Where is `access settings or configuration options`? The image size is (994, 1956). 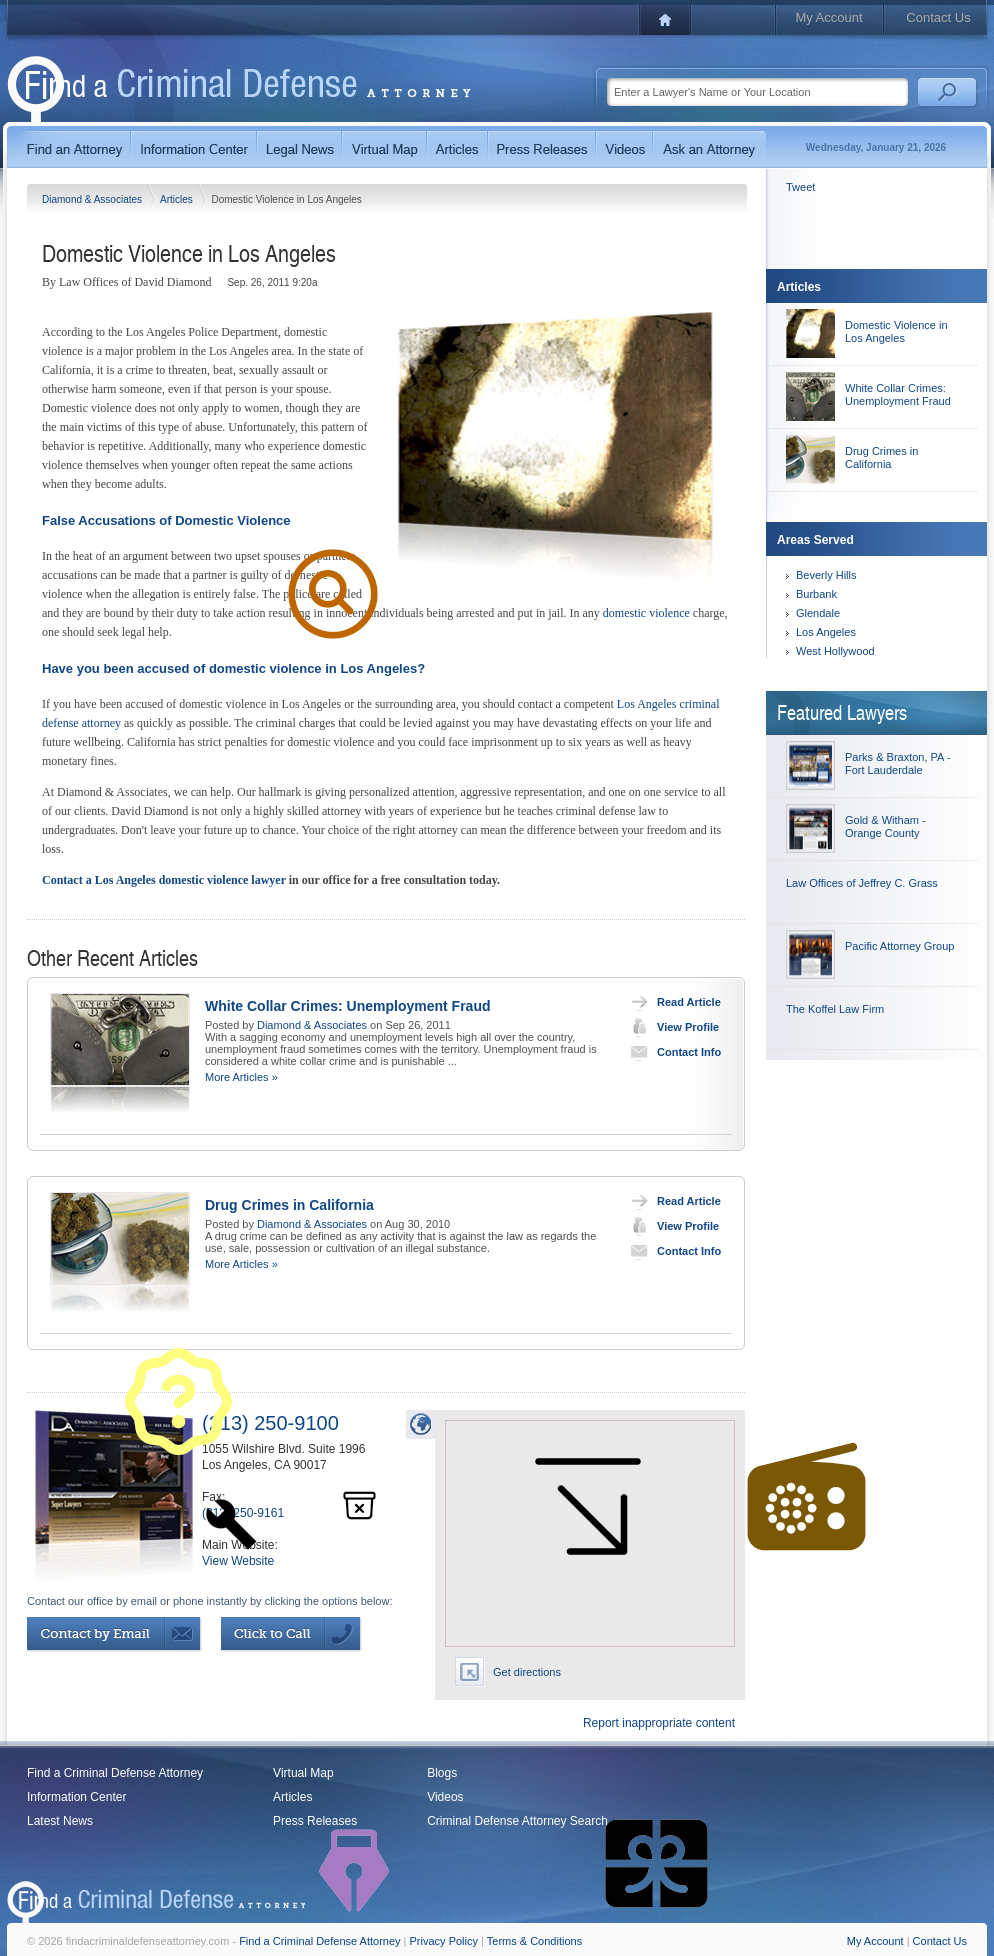
access settings or configuration options is located at coordinates (231, 1524).